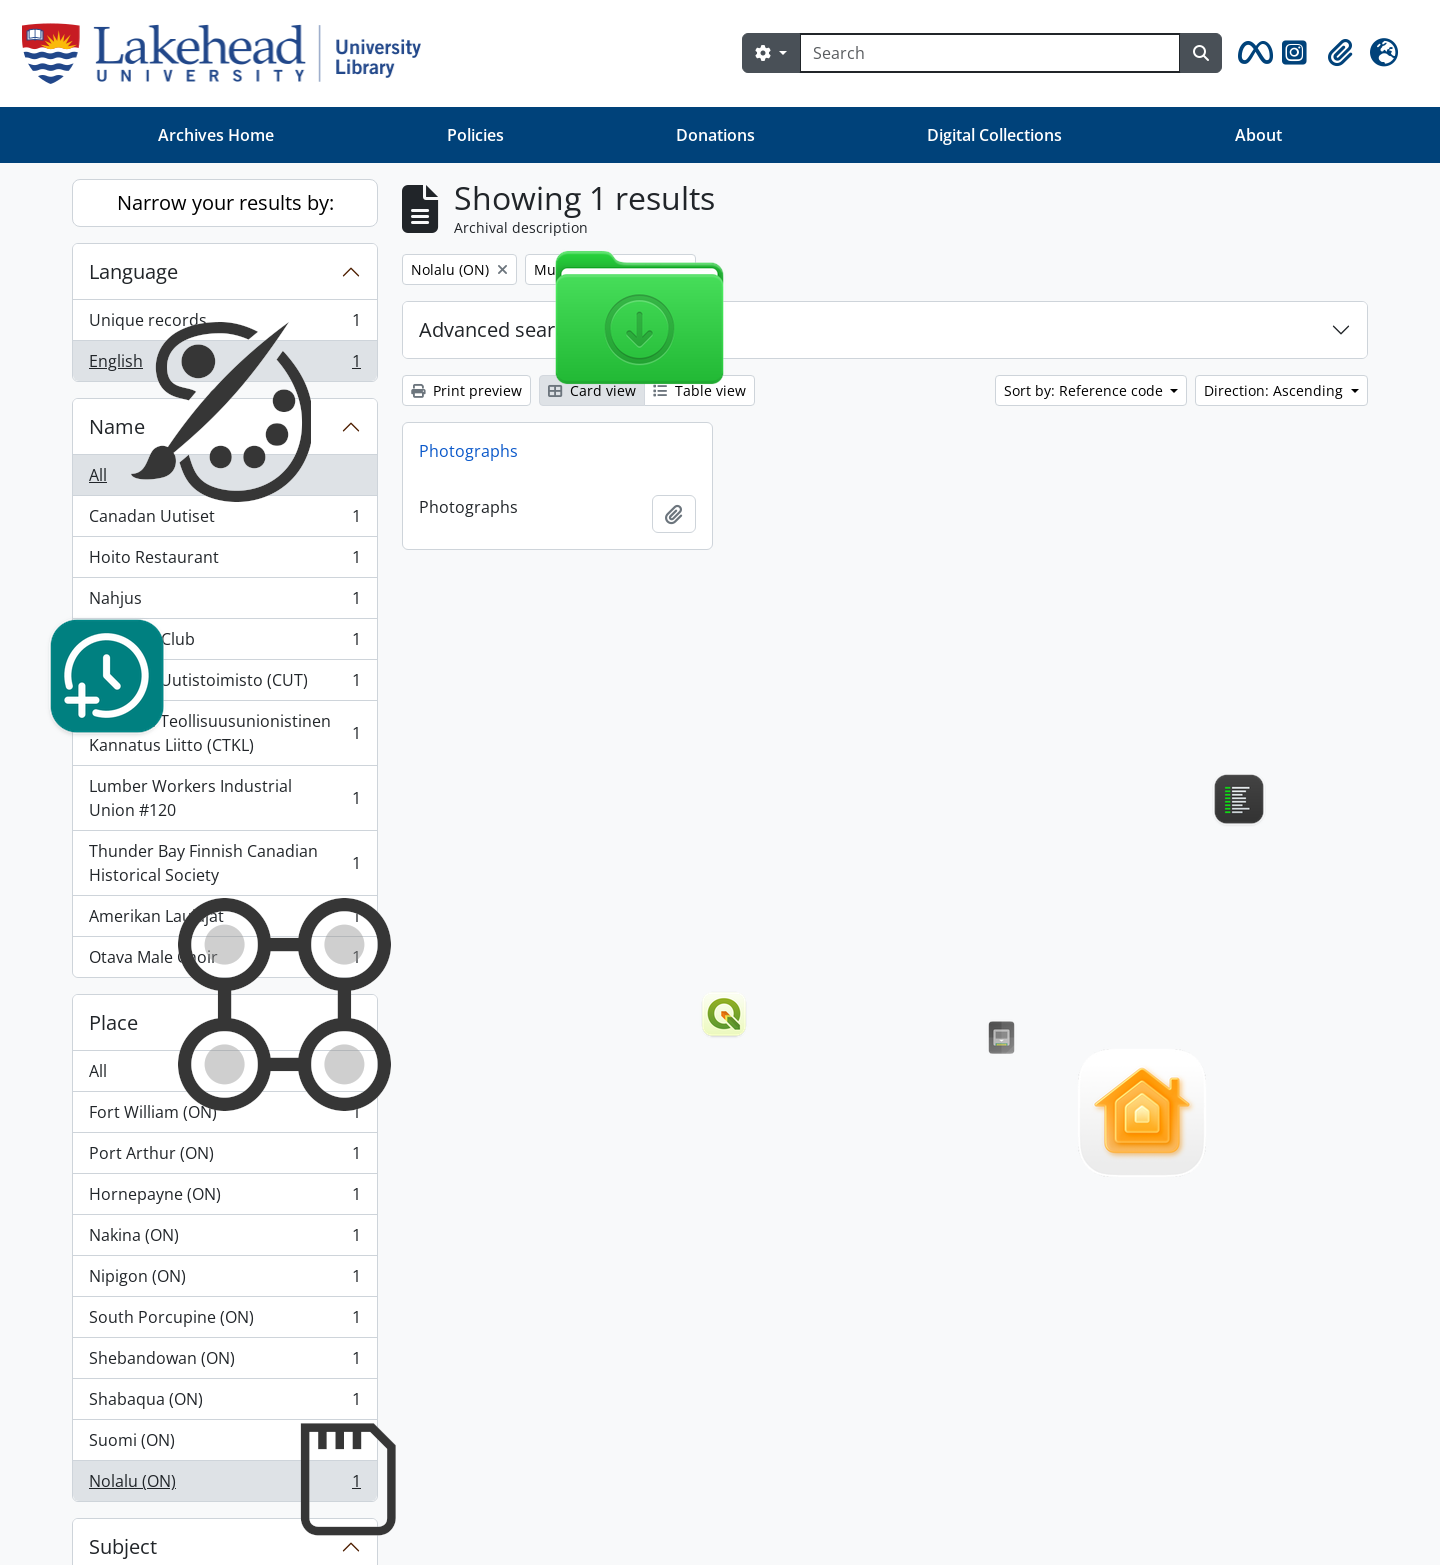 Image resolution: width=1440 pixels, height=1565 pixels. I want to click on access removable storage device, so click(344, 1475).